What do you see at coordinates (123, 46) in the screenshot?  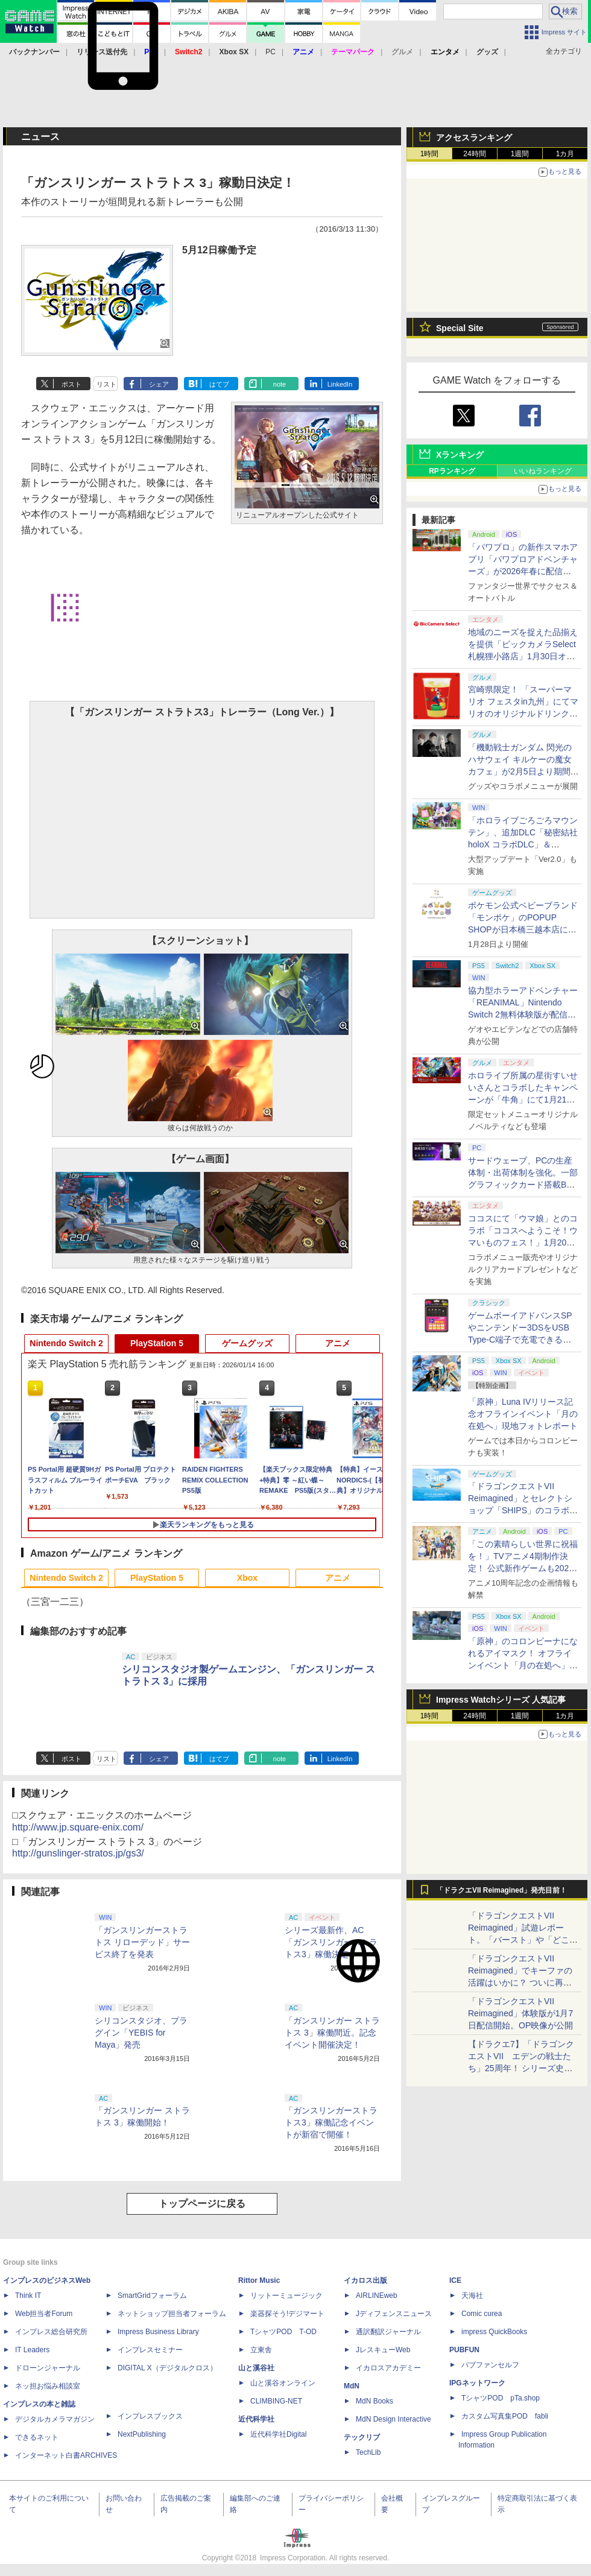 I see `switch to tablet view` at bounding box center [123, 46].